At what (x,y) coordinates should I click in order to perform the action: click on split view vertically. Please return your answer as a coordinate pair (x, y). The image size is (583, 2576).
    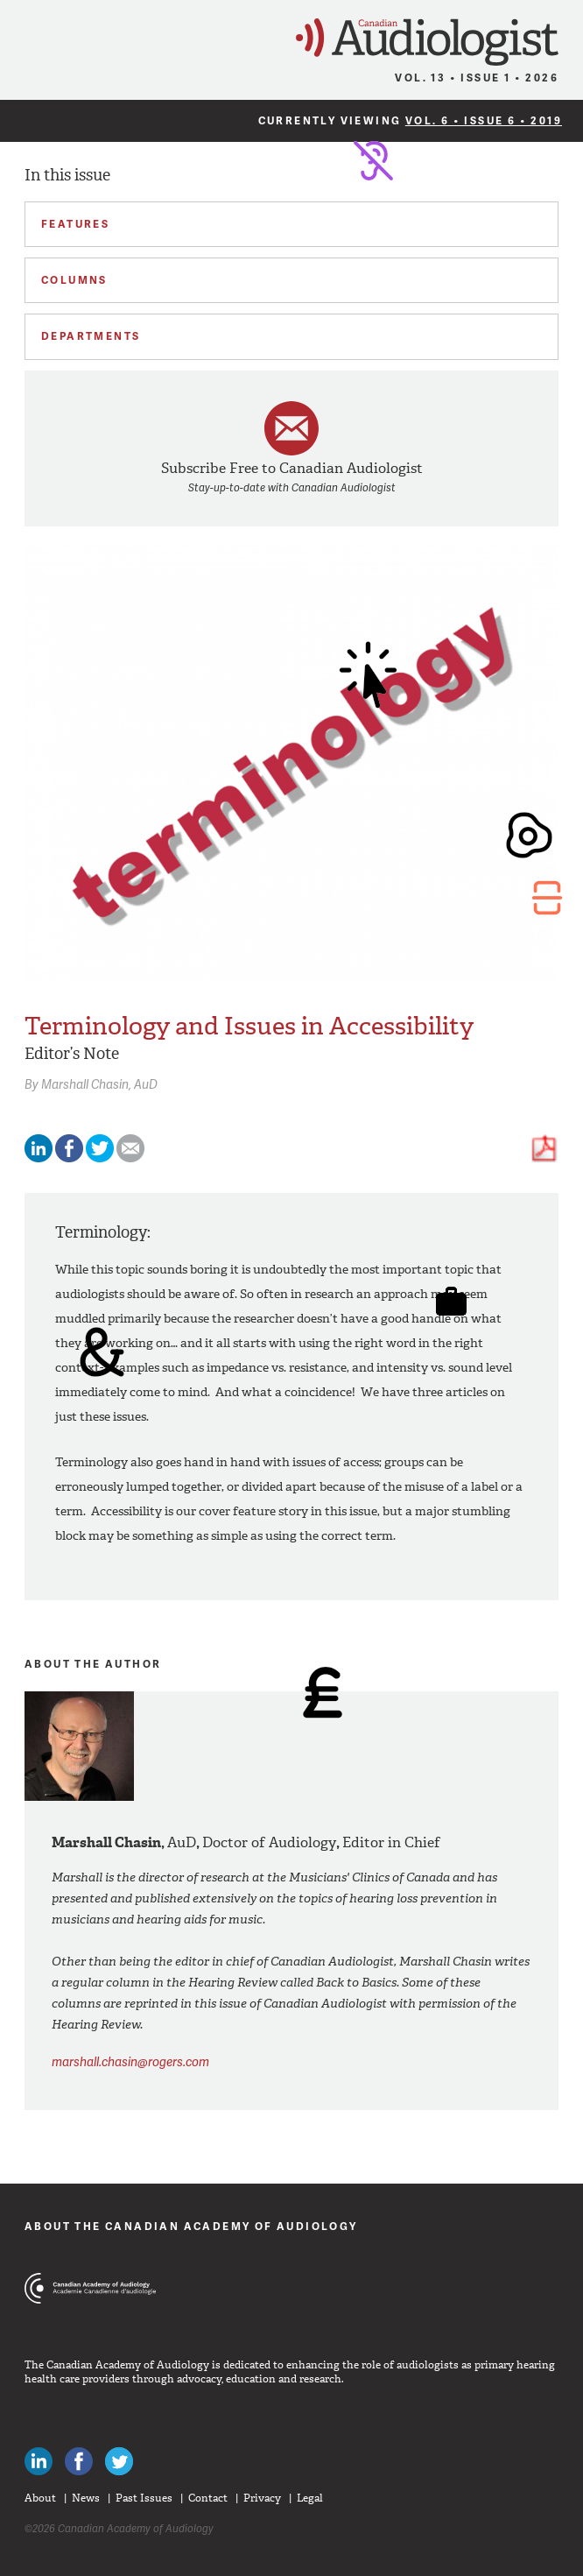
    Looking at the image, I should click on (547, 898).